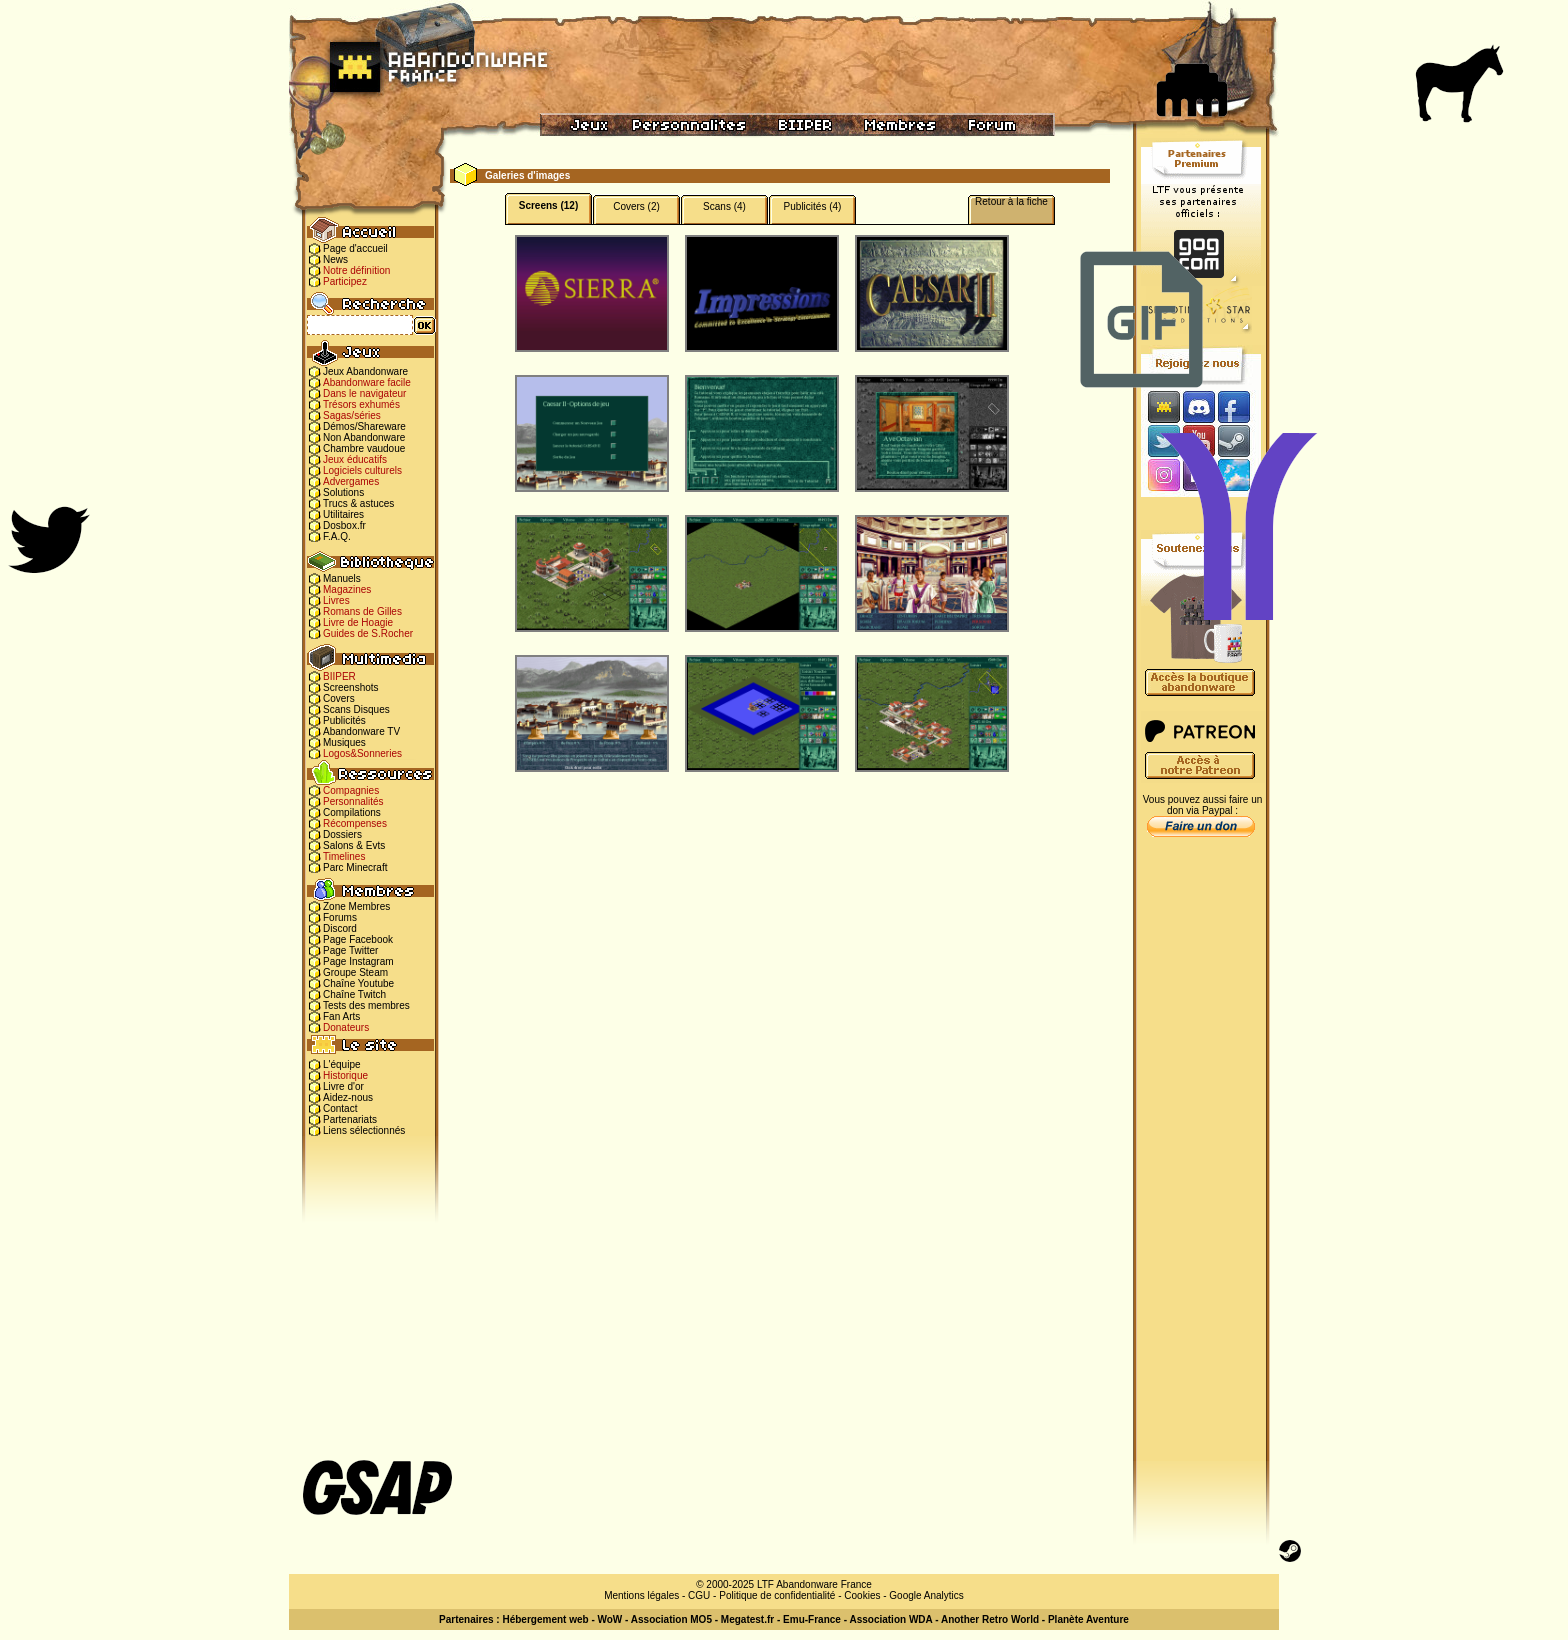 The width and height of the screenshot is (1568, 1640). Describe the element at coordinates (49, 540) in the screenshot. I see `share to twitter` at that location.